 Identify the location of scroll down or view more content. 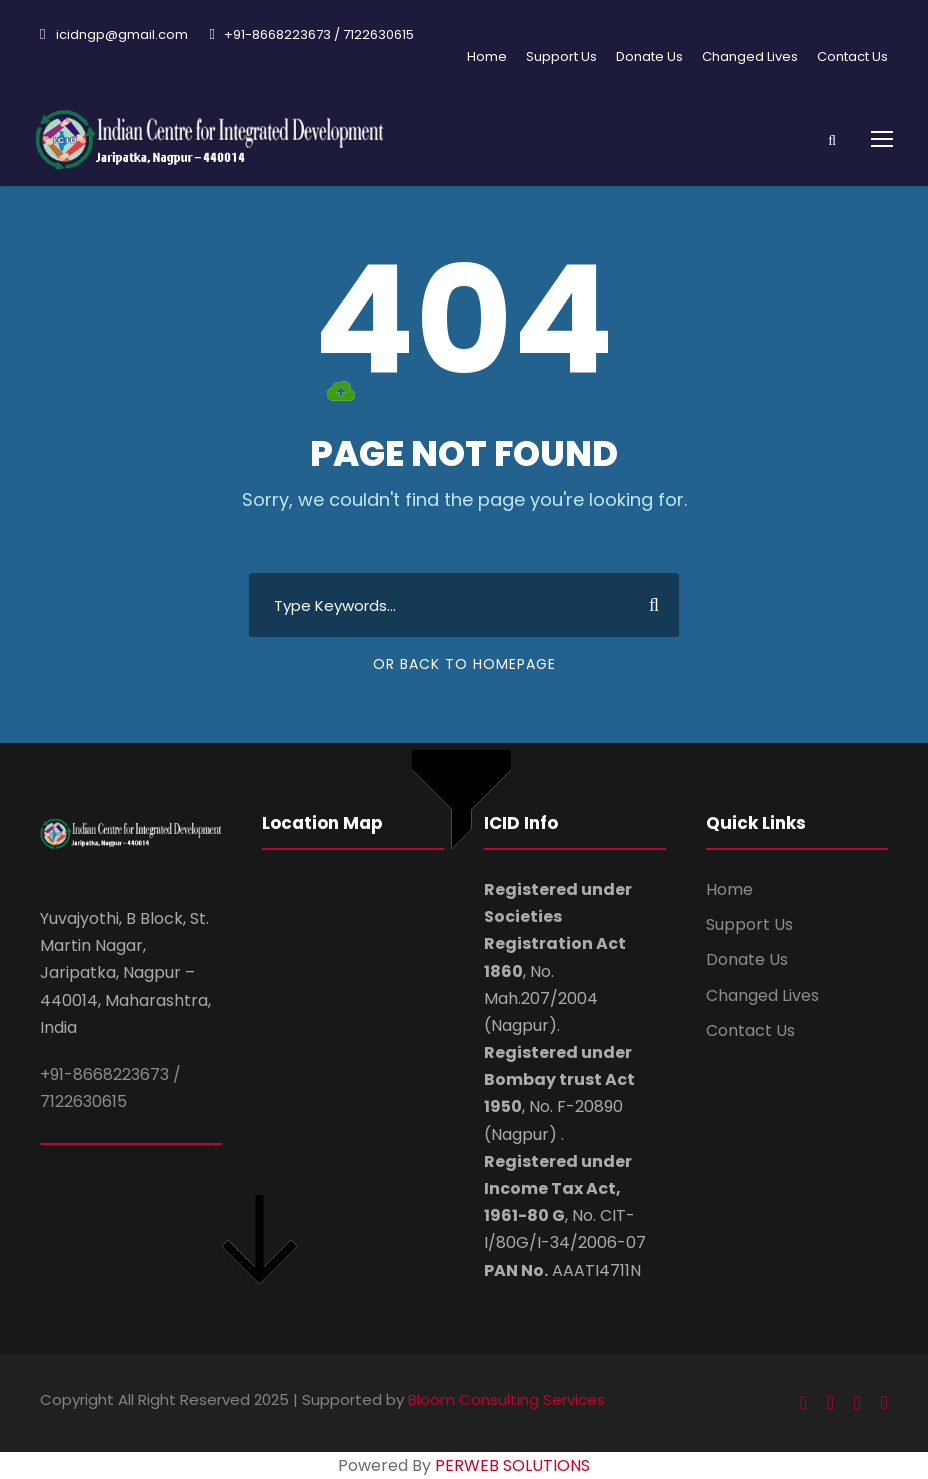
(259, 1239).